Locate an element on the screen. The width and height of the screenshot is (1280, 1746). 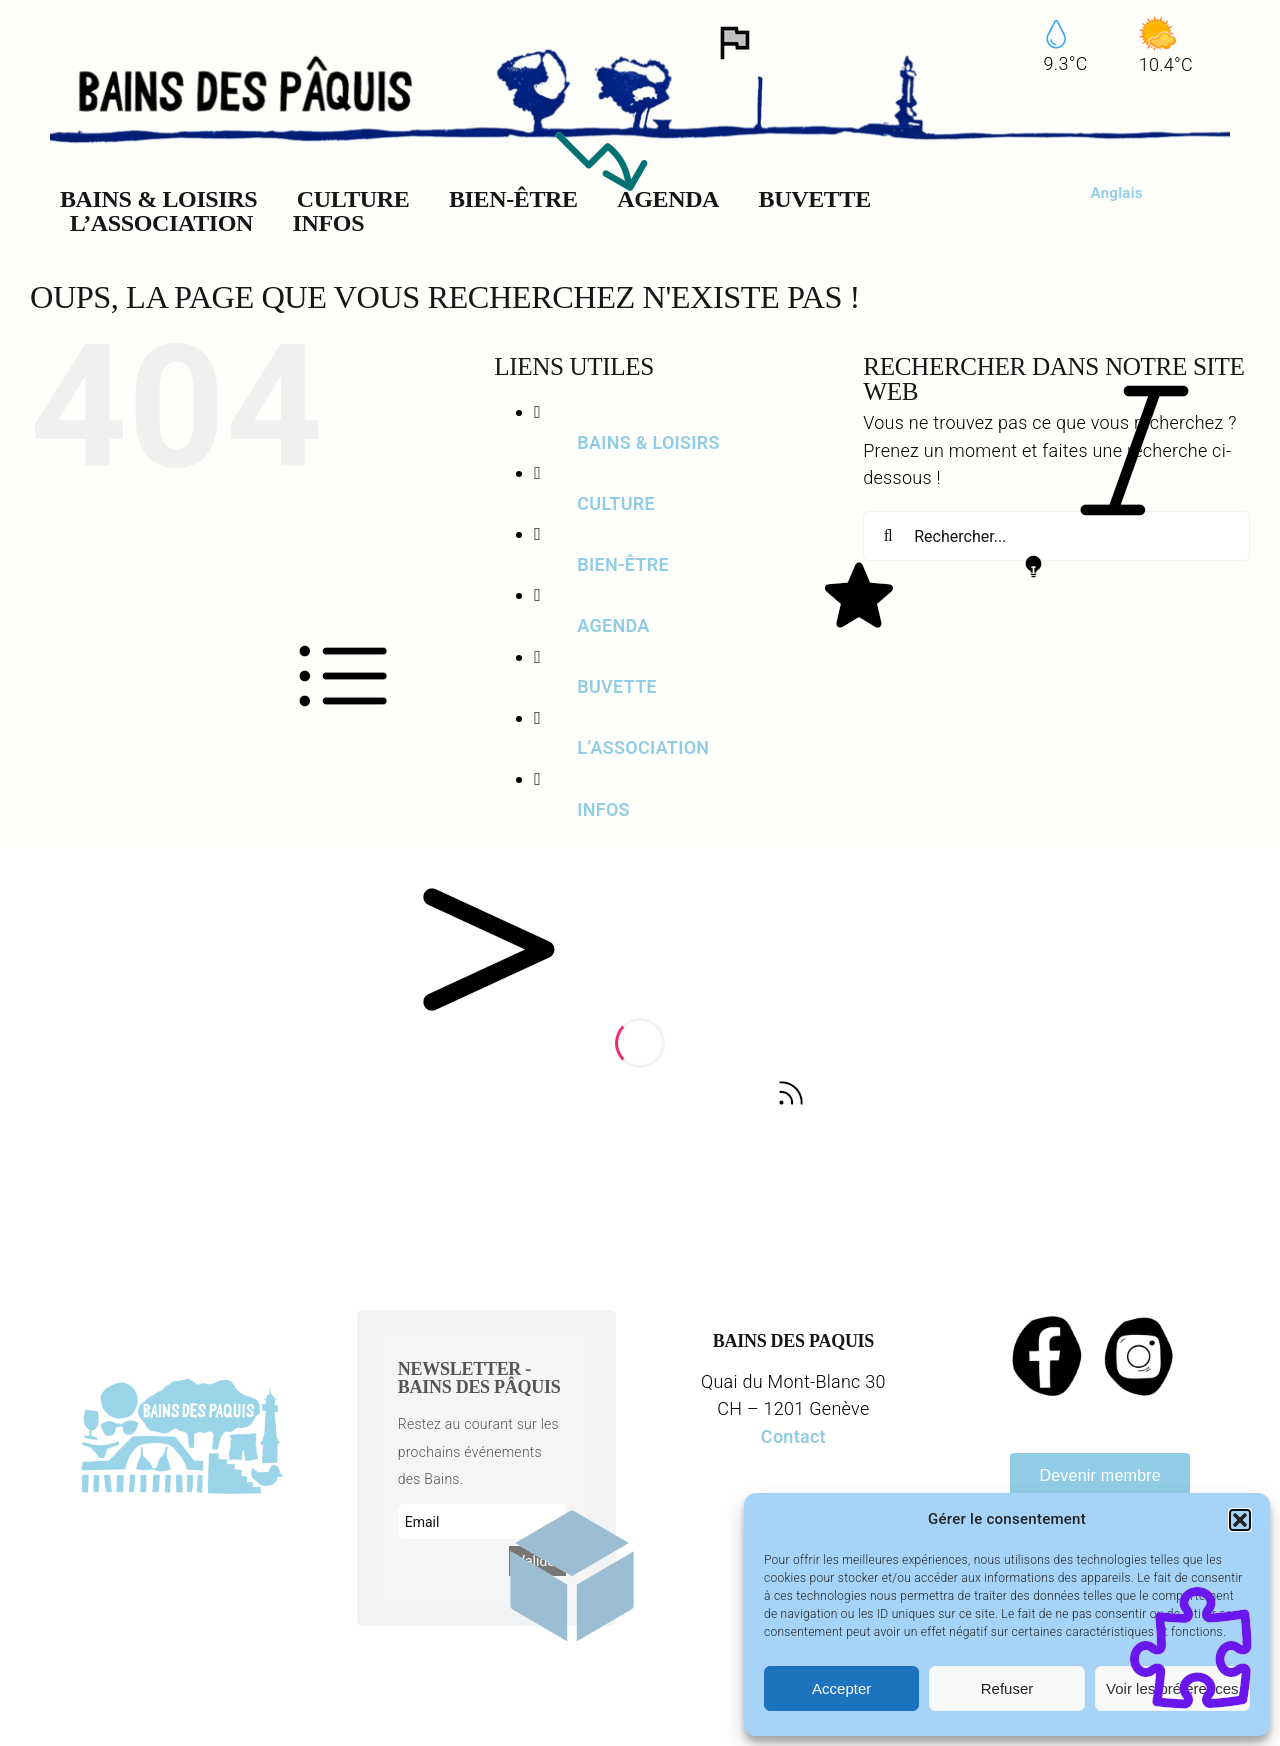
access plugins or extensions is located at coordinates (1193, 1650).